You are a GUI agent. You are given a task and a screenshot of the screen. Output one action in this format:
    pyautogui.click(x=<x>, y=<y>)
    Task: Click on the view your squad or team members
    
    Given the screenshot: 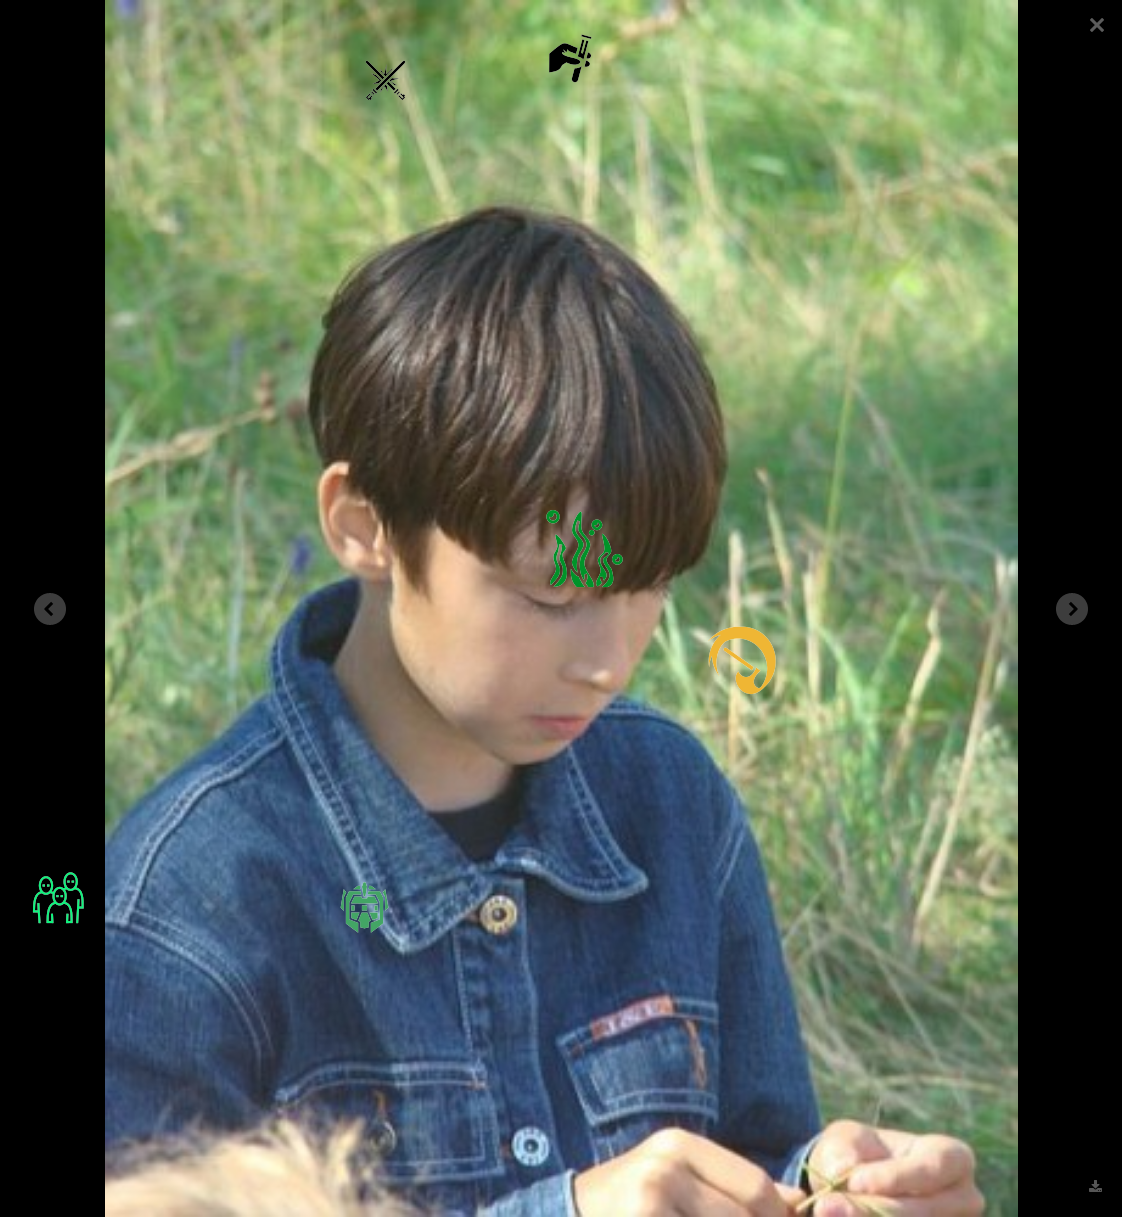 What is the action you would take?
    pyautogui.click(x=58, y=897)
    